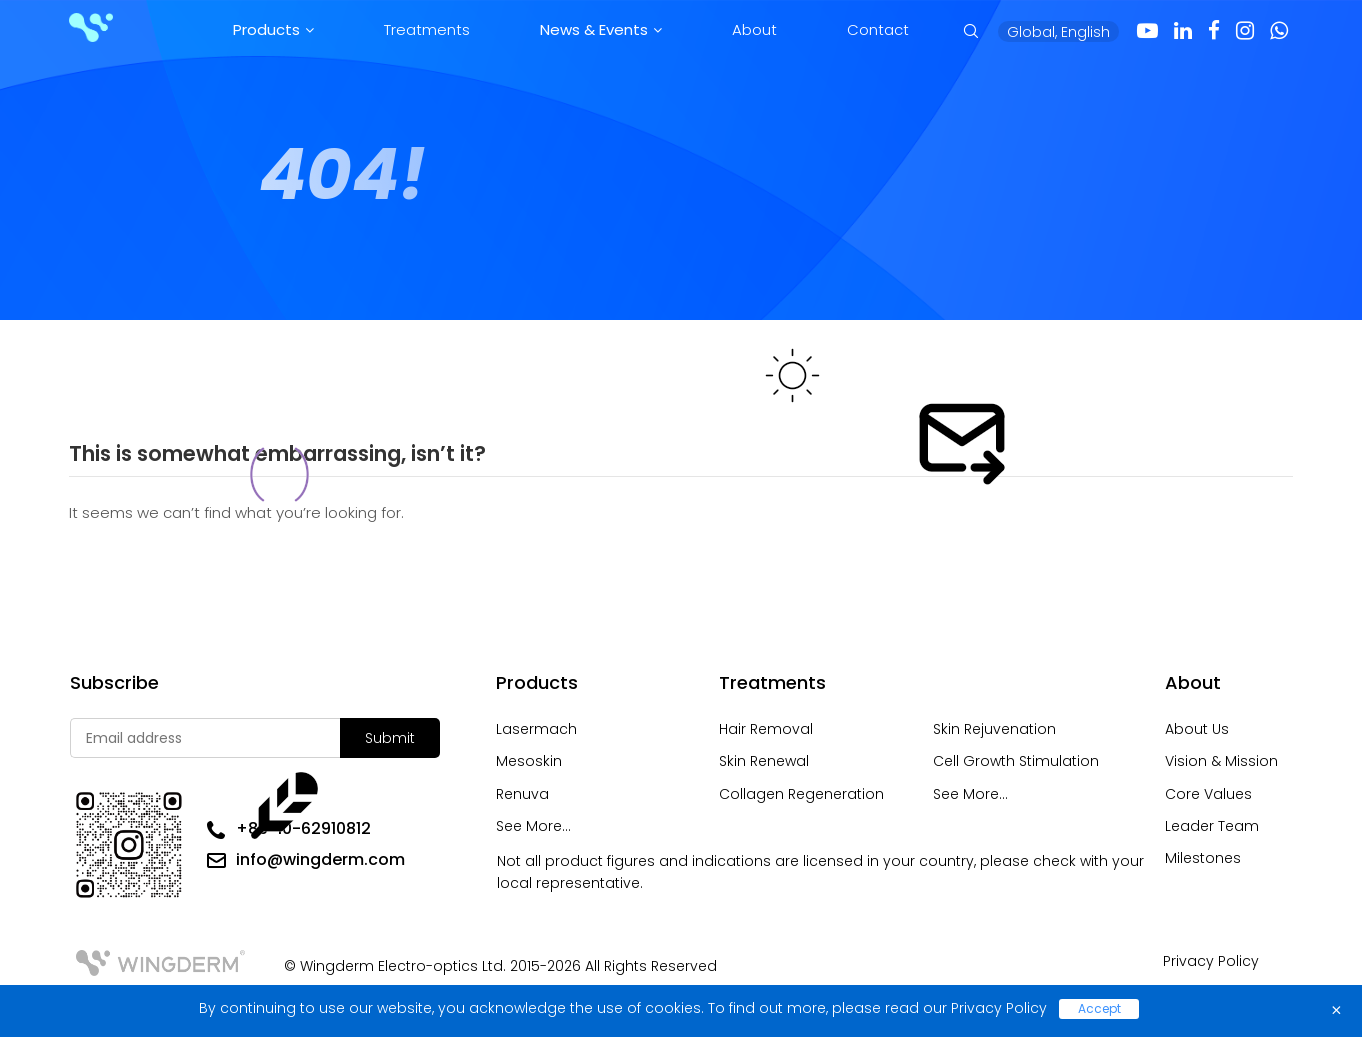  Describe the element at coordinates (284, 805) in the screenshot. I see `compose a new post or message` at that location.